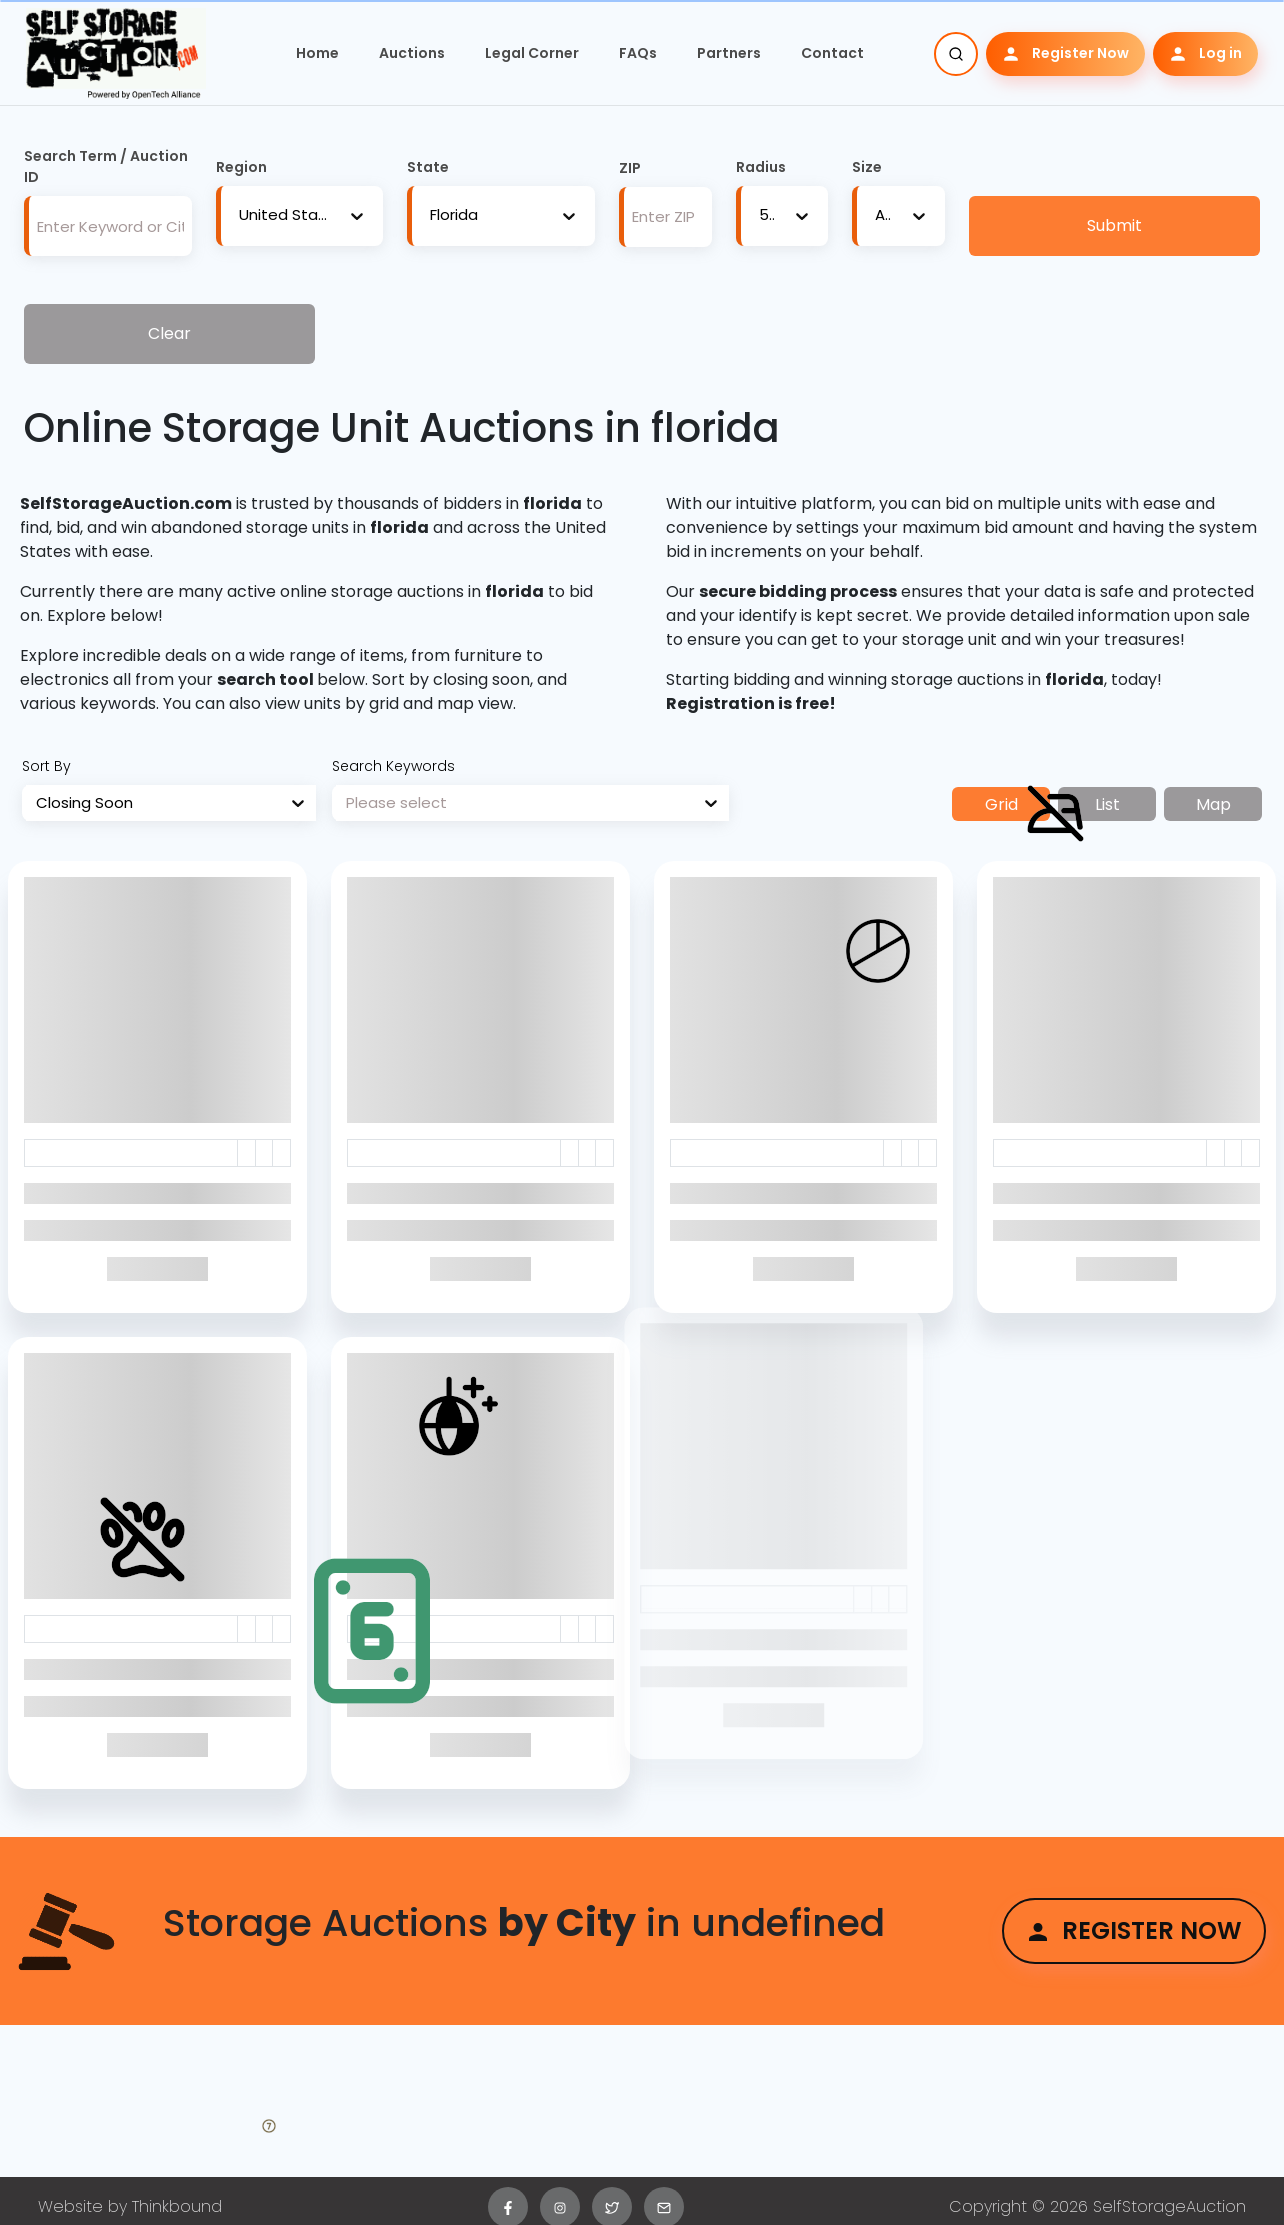 This screenshot has height=2225, width=1284. Describe the element at coordinates (454, 1417) in the screenshot. I see `access party or event mode` at that location.